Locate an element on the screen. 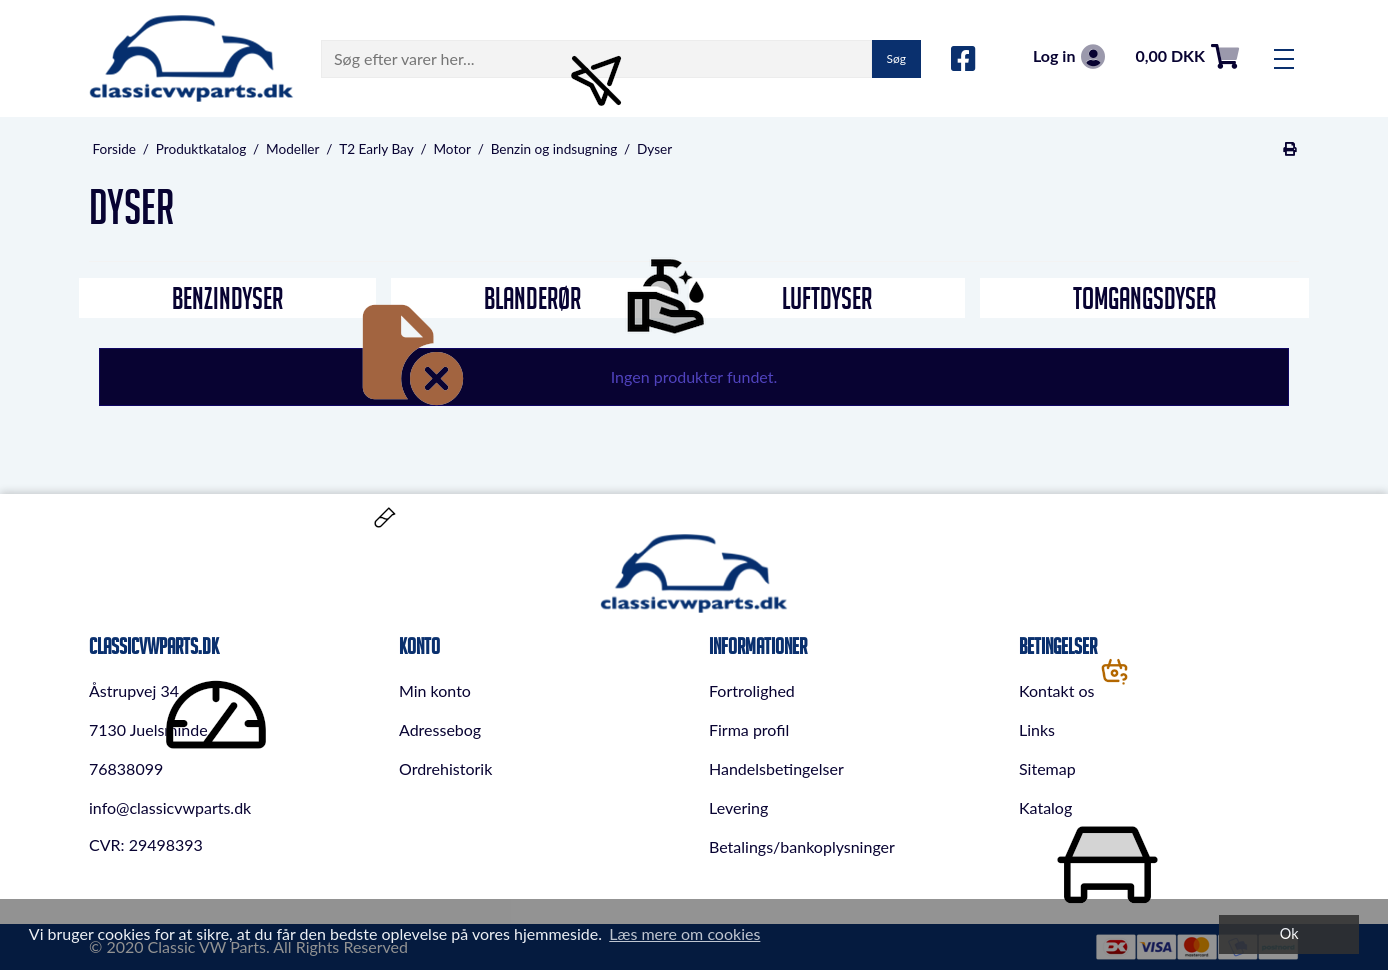 This screenshot has height=970, width=1388. access vehicle or car-related features is located at coordinates (1107, 866).